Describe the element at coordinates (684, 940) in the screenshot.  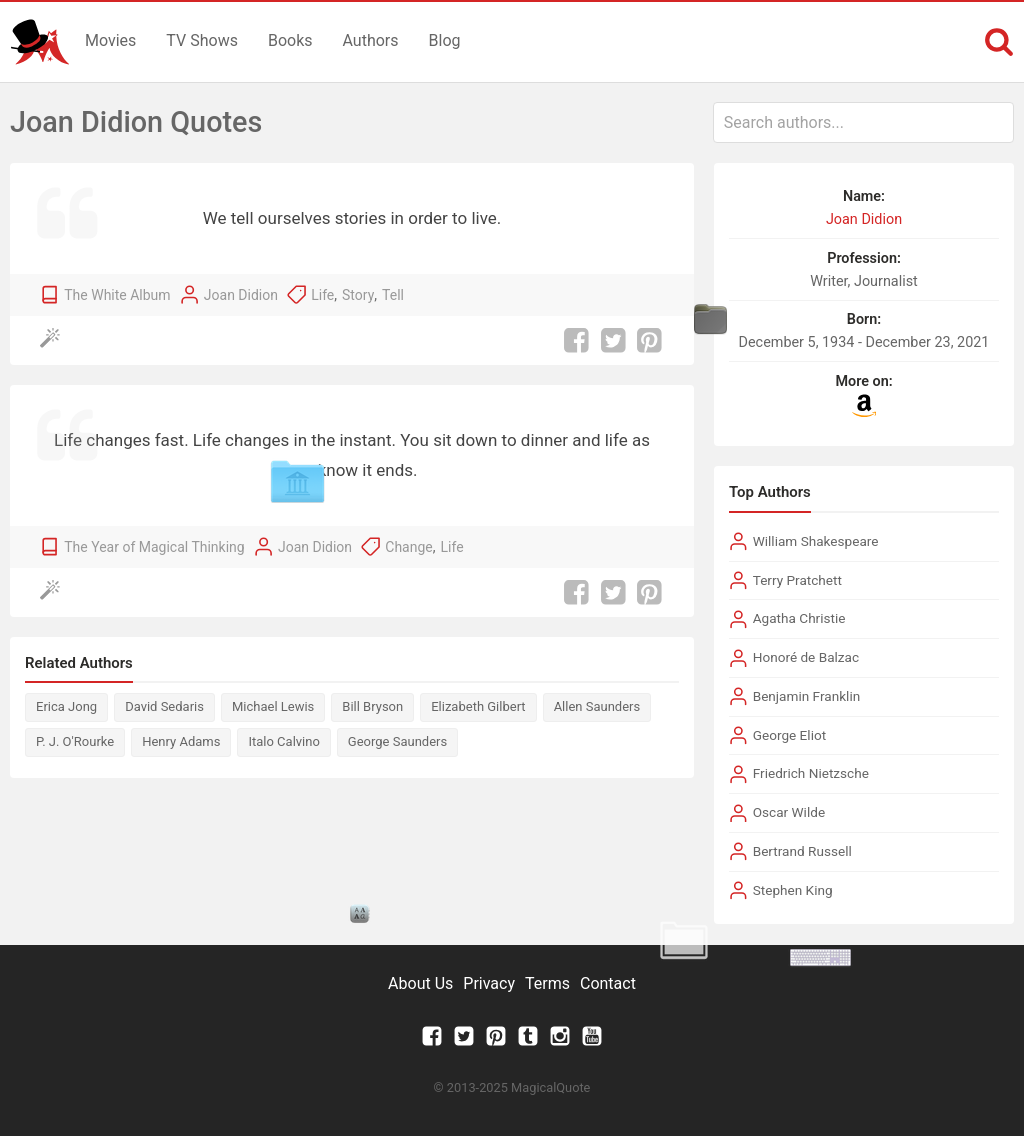
I see `access your iMovie media library` at that location.